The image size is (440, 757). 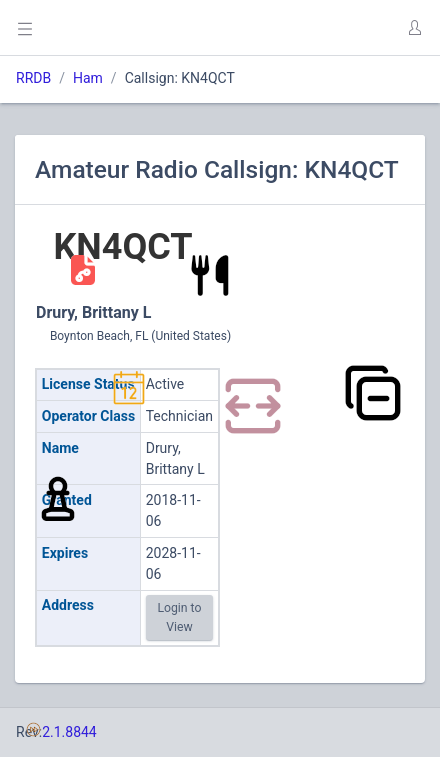 What do you see at coordinates (210, 275) in the screenshot?
I see `access food and dining options` at bounding box center [210, 275].